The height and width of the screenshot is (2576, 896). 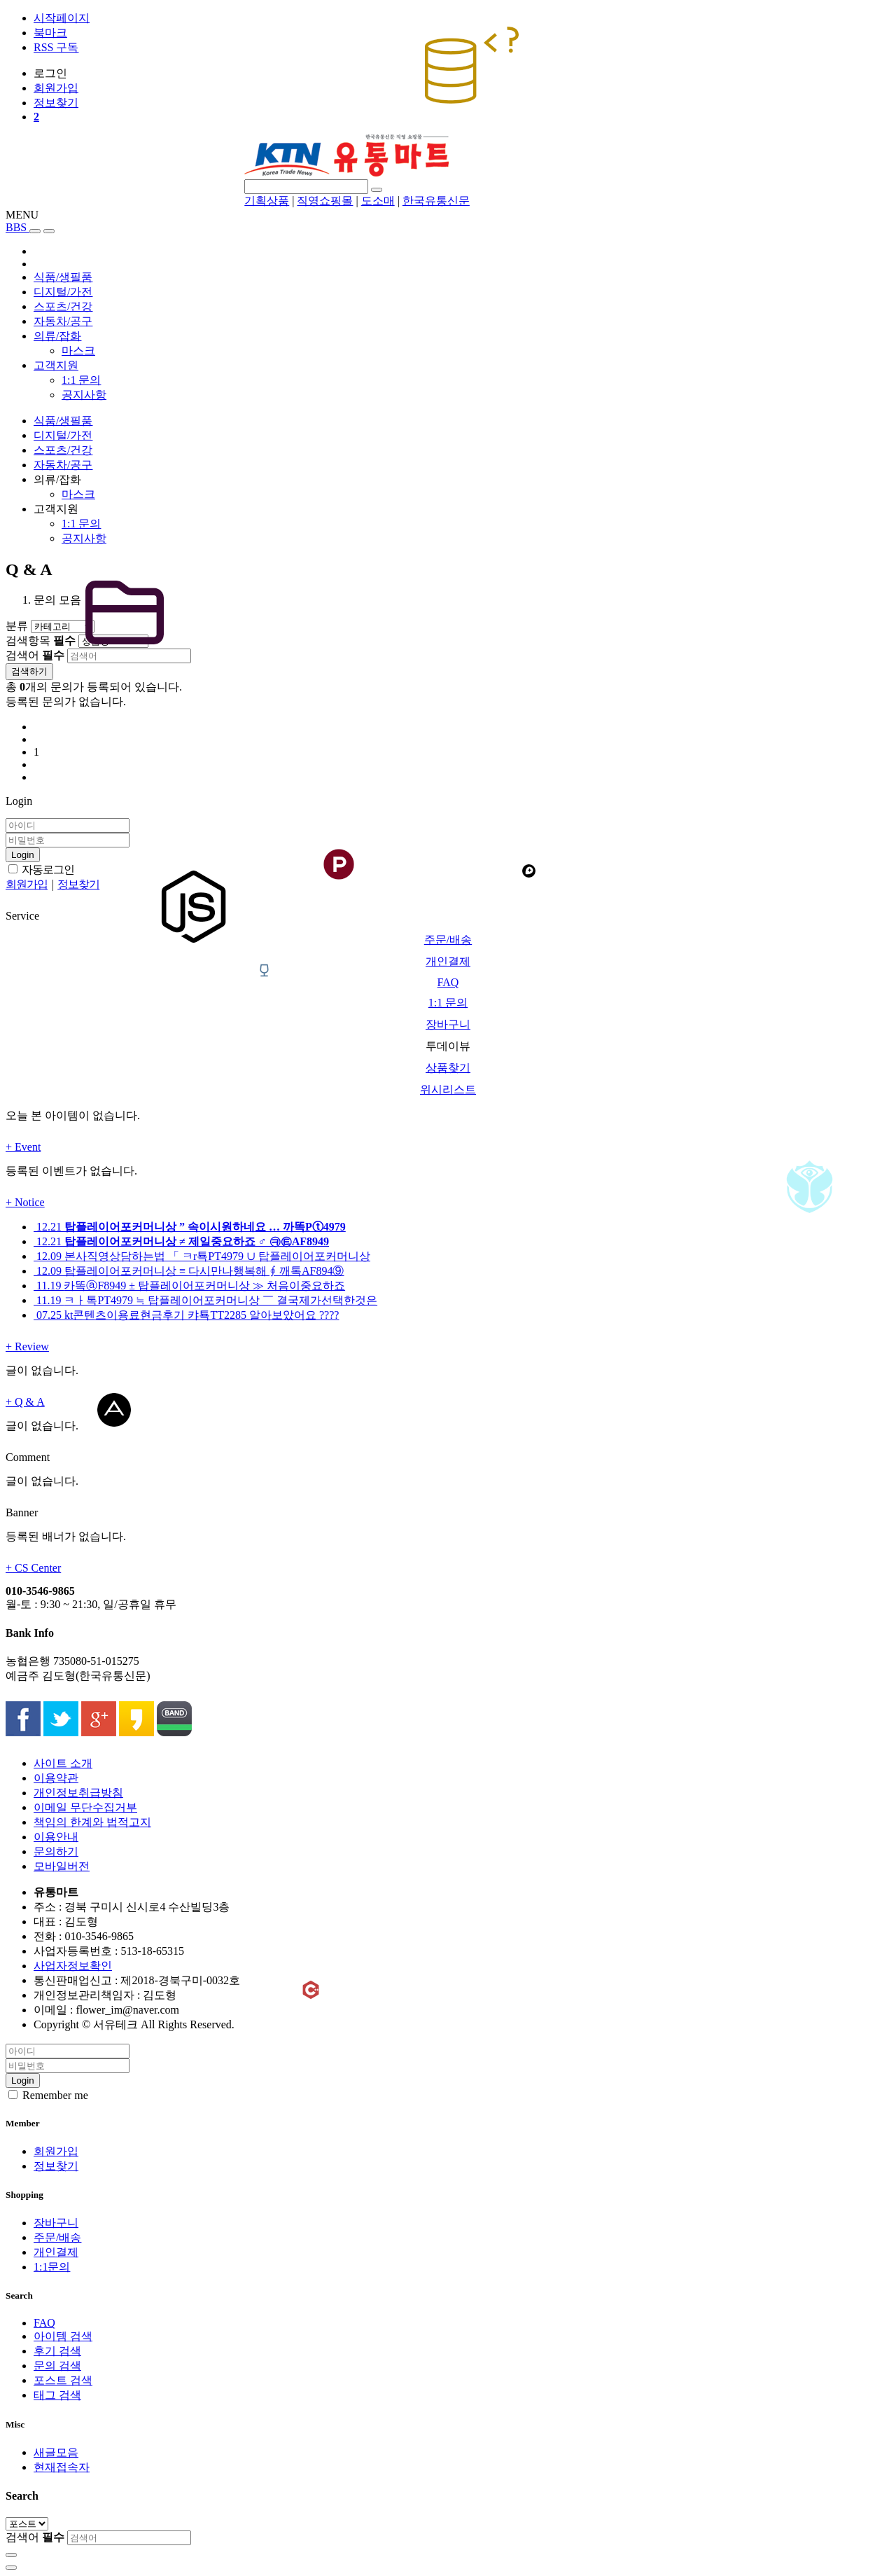 I want to click on indicates C++ programming language, so click(x=311, y=1990).